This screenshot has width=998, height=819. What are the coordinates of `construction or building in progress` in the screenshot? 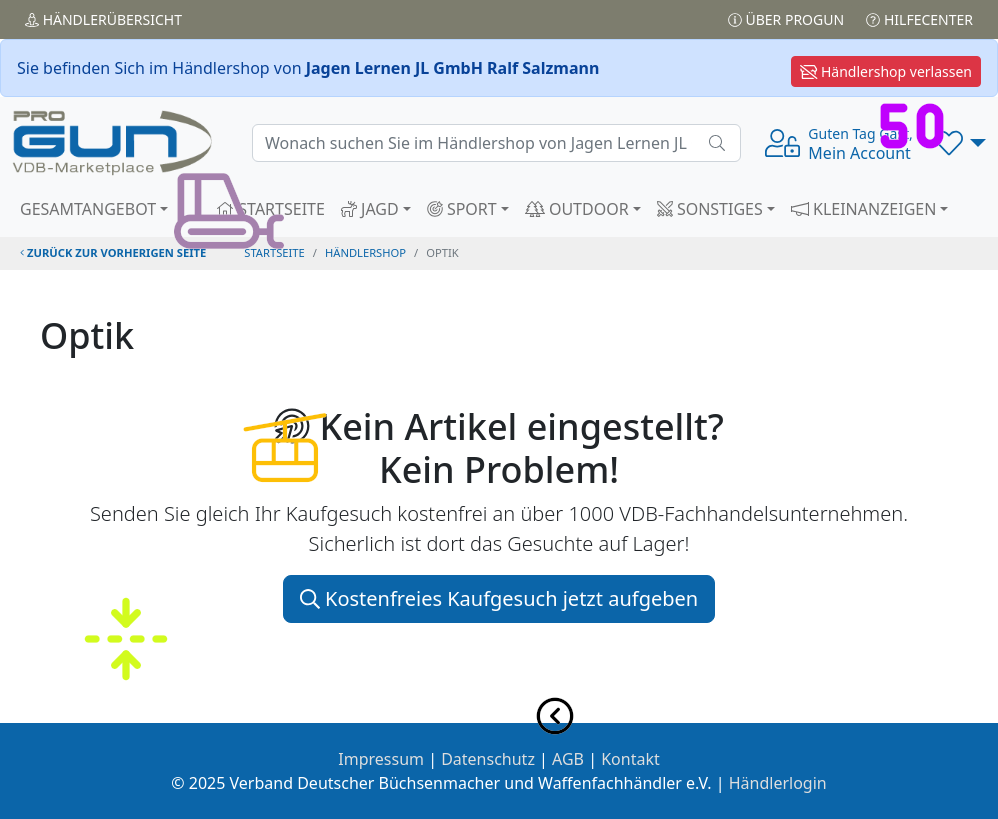 It's located at (229, 211).